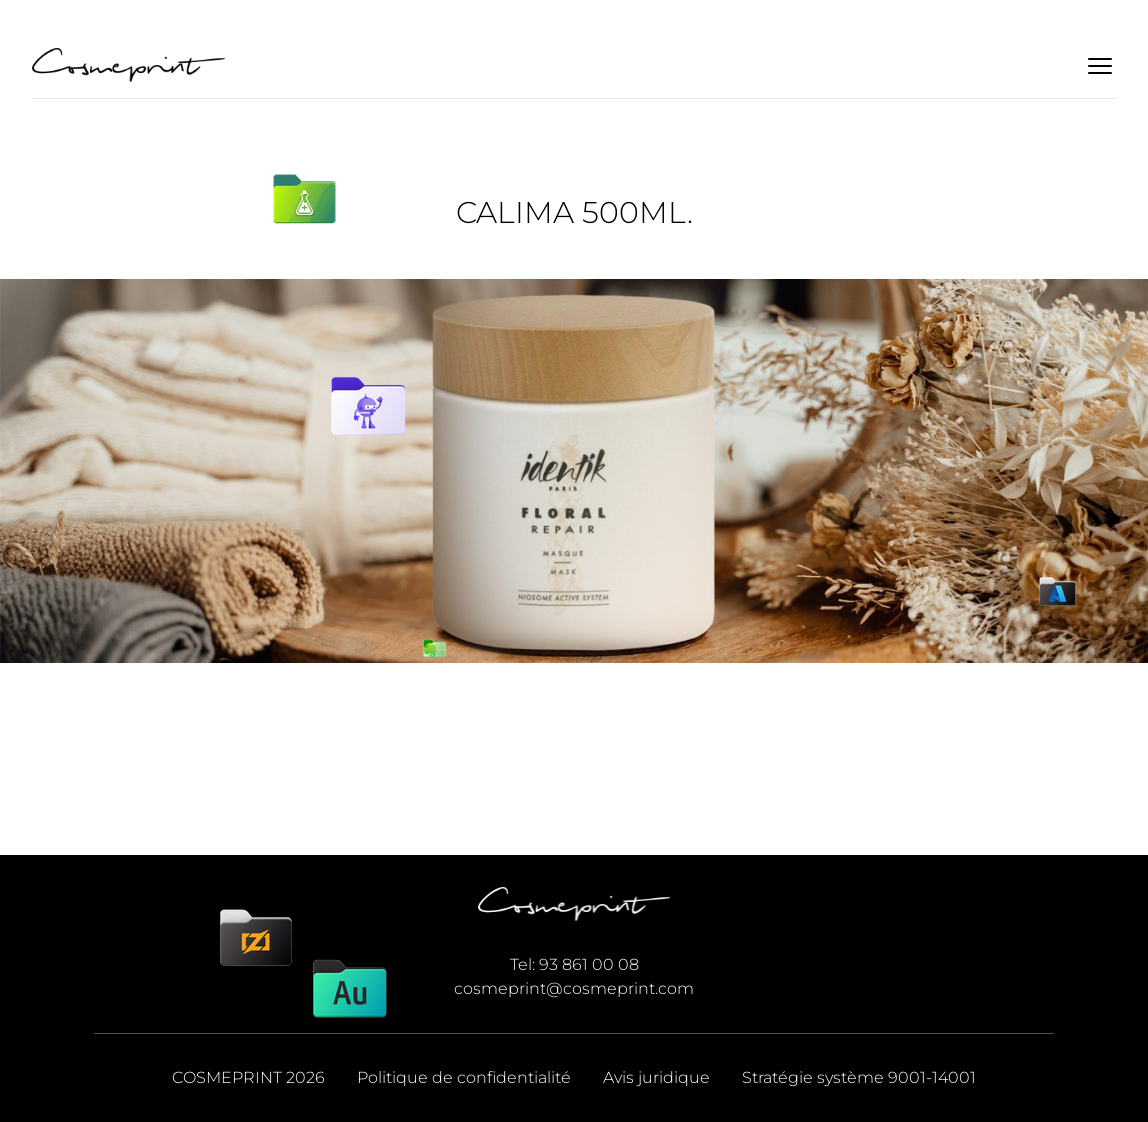  I want to click on open Adobe Audition project files folder, so click(349, 990).